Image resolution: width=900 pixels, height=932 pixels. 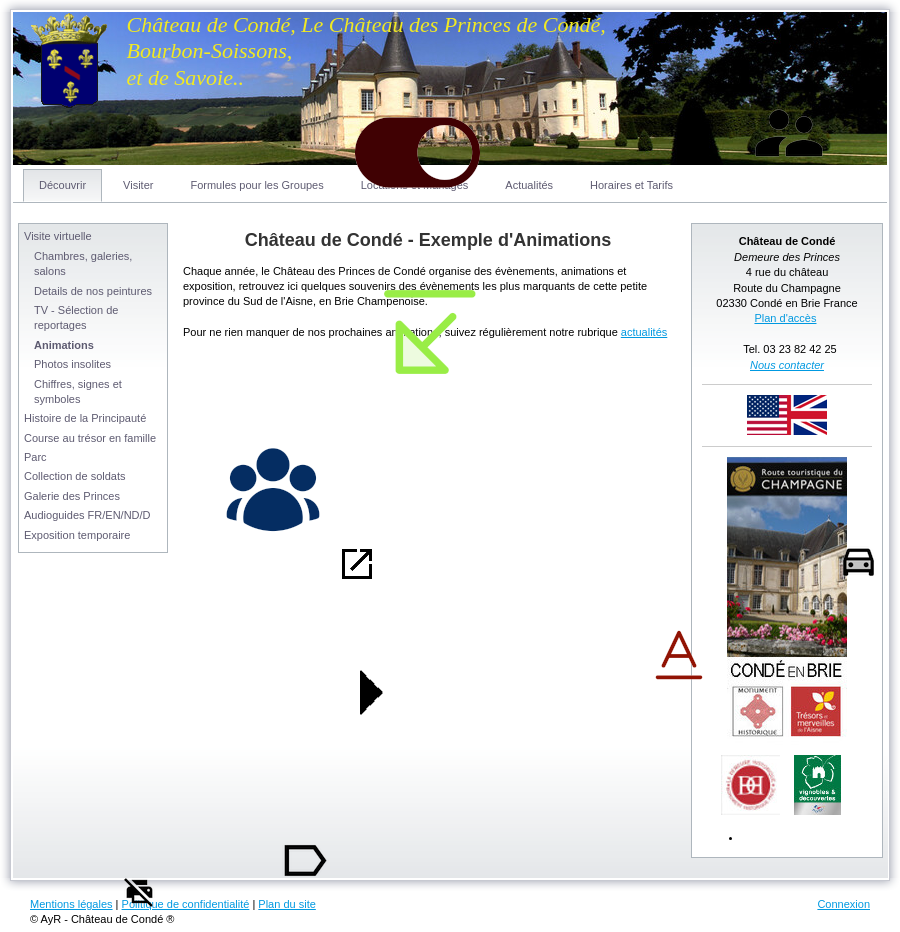 What do you see at coordinates (858, 560) in the screenshot?
I see `get driving directions` at bounding box center [858, 560].